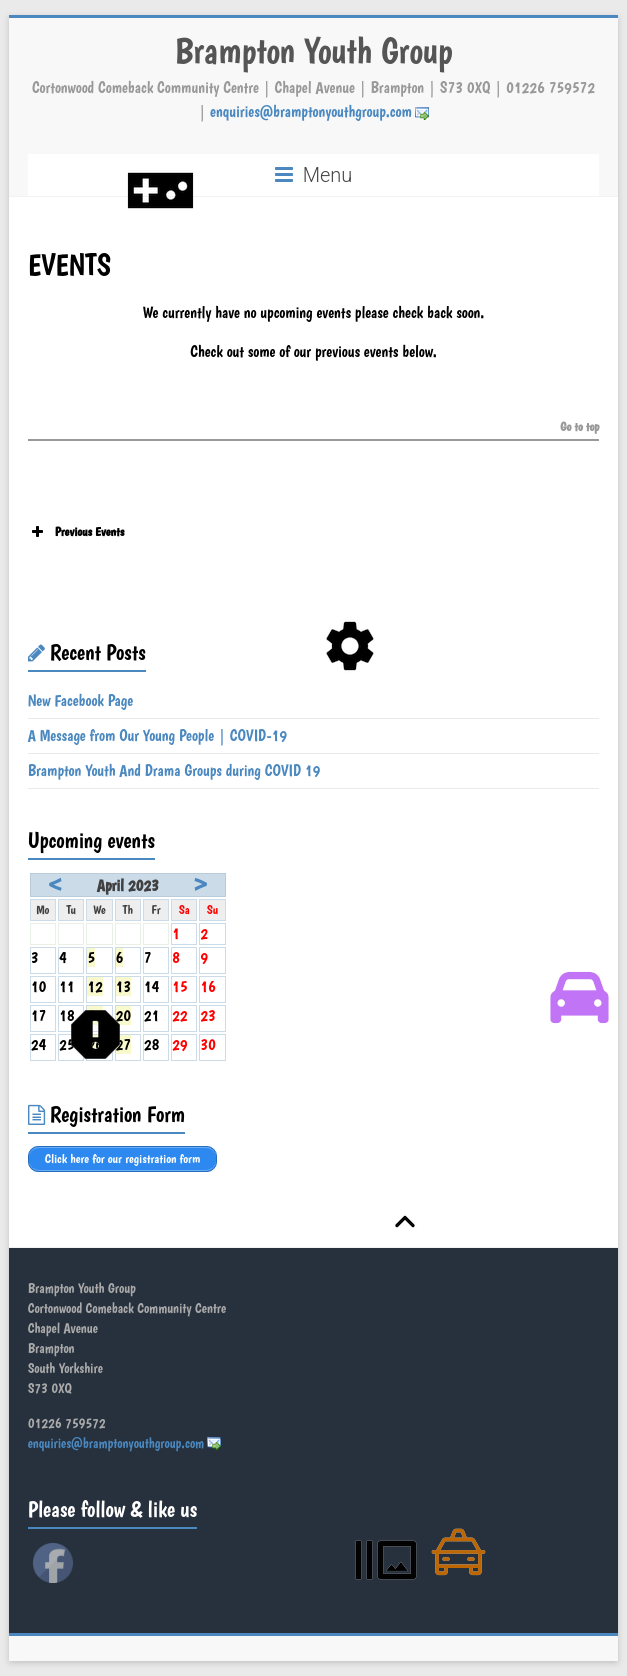 The image size is (627, 1676). I want to click on report a problem or violation, so click(95, 1034).